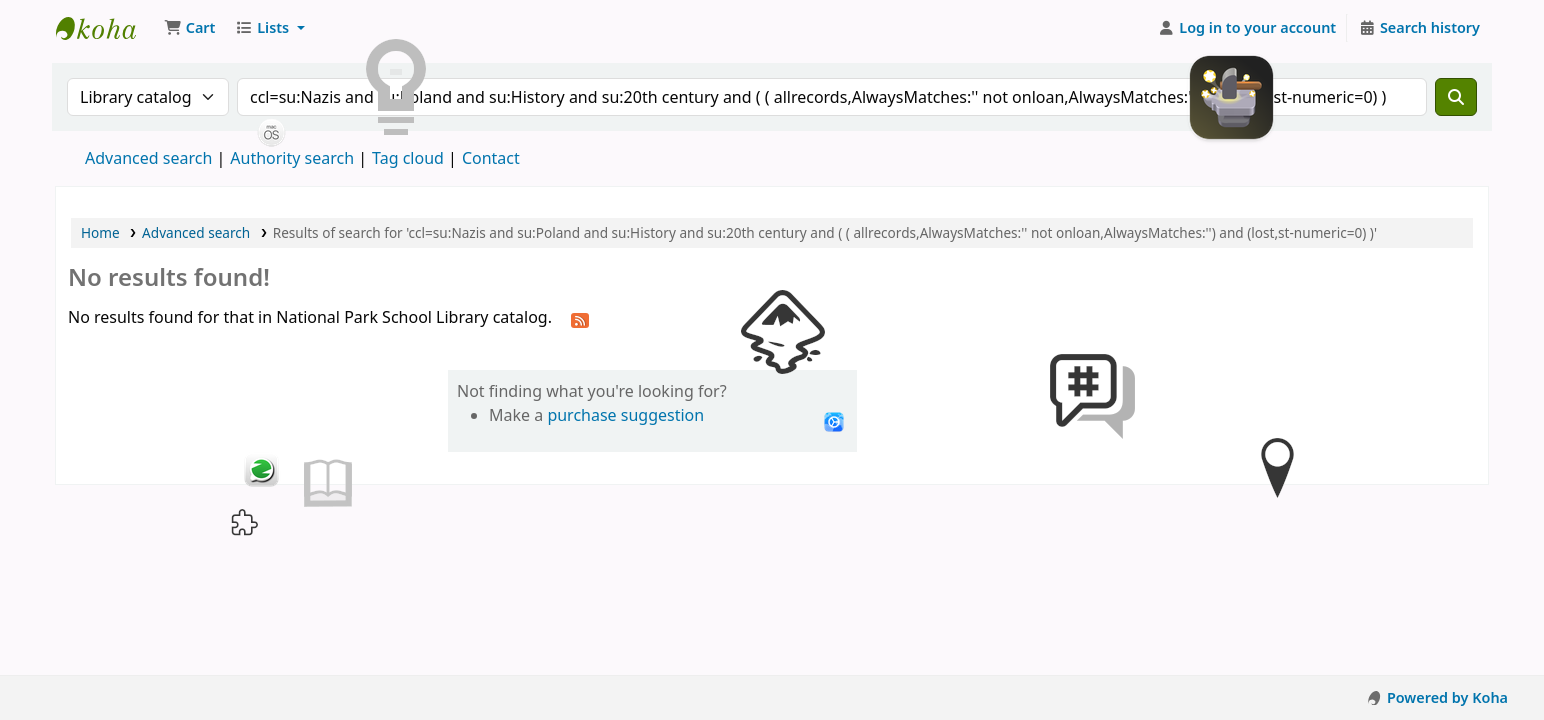  I want to click on open maps application, so click(1277, 466).